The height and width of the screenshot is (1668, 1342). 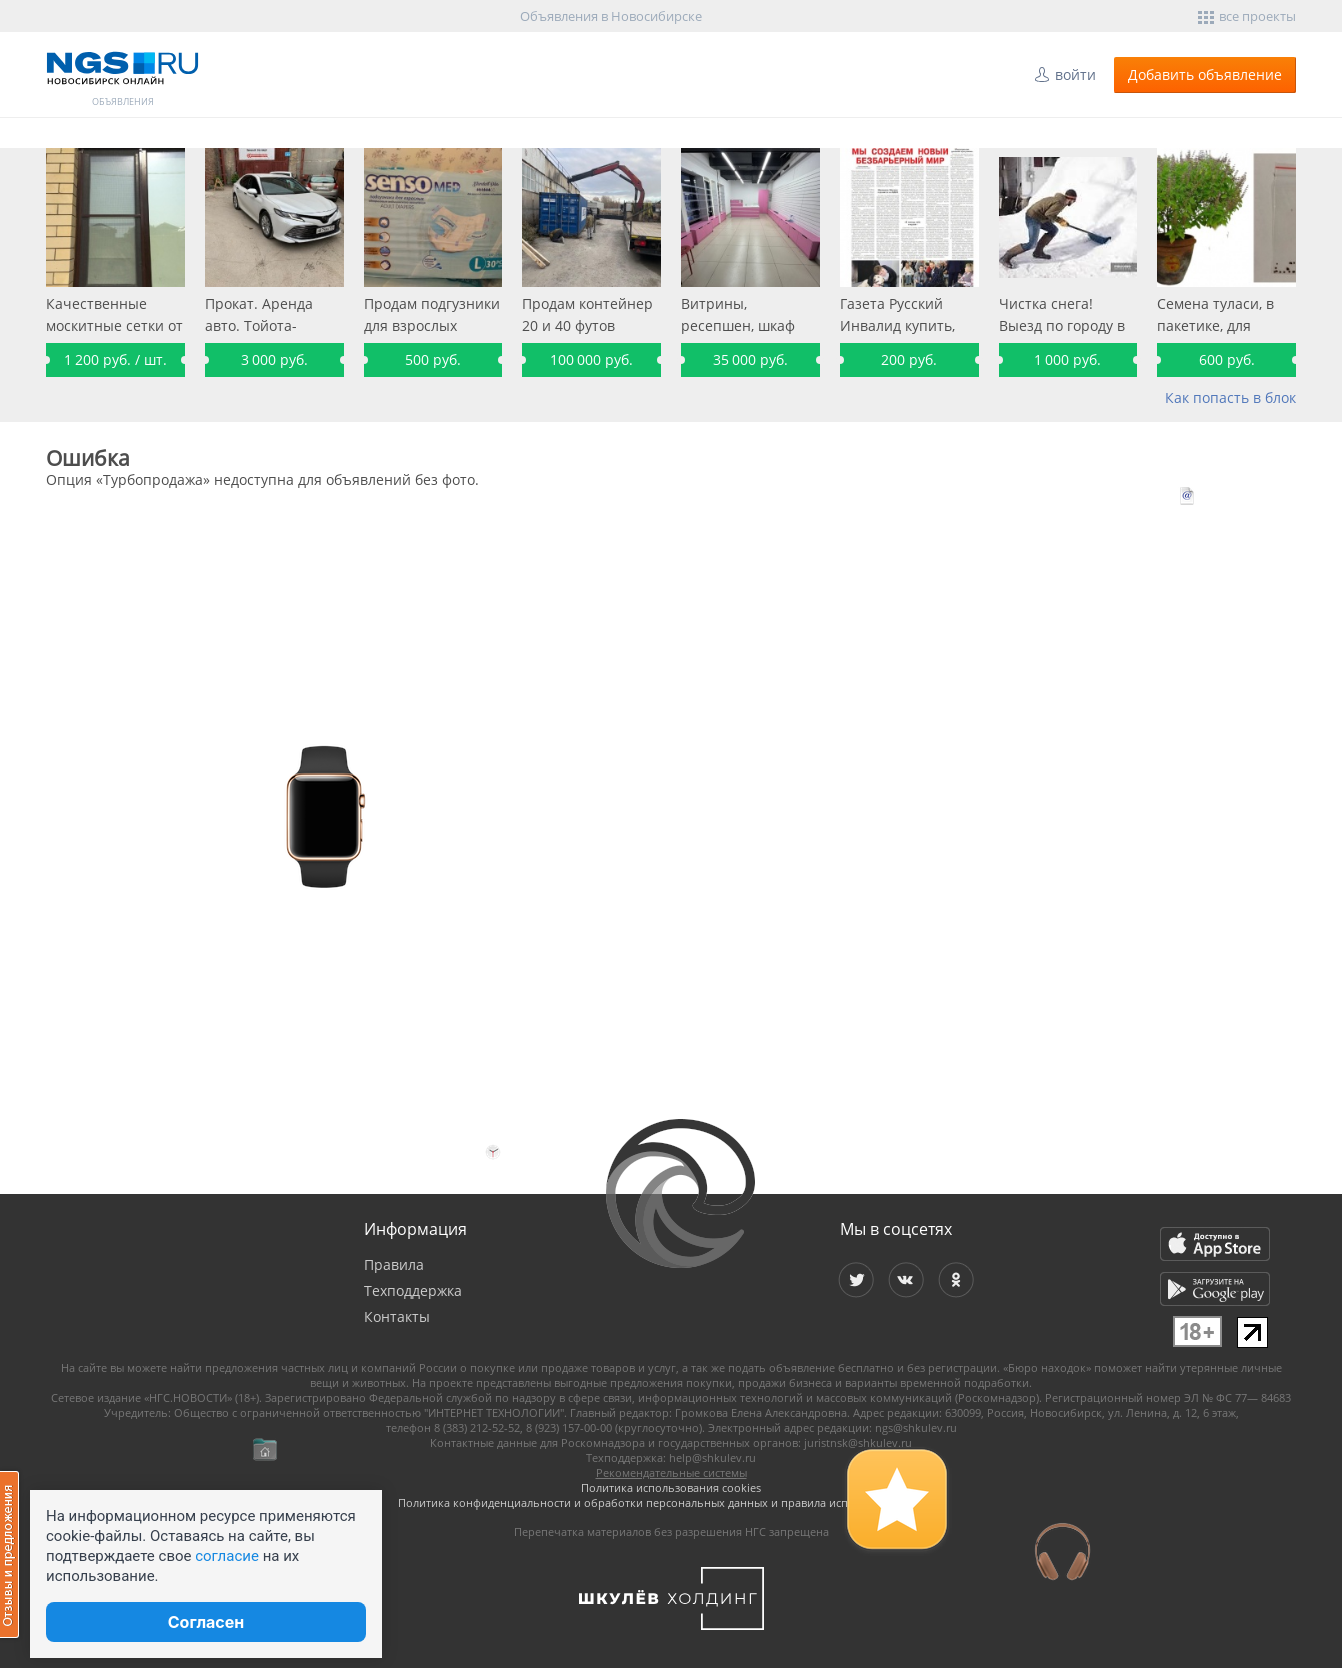 What do you see at coordinates (680, 1193) in the screenshot?
I see `open microsoft edge browser` at bounding box center [680, 1193].